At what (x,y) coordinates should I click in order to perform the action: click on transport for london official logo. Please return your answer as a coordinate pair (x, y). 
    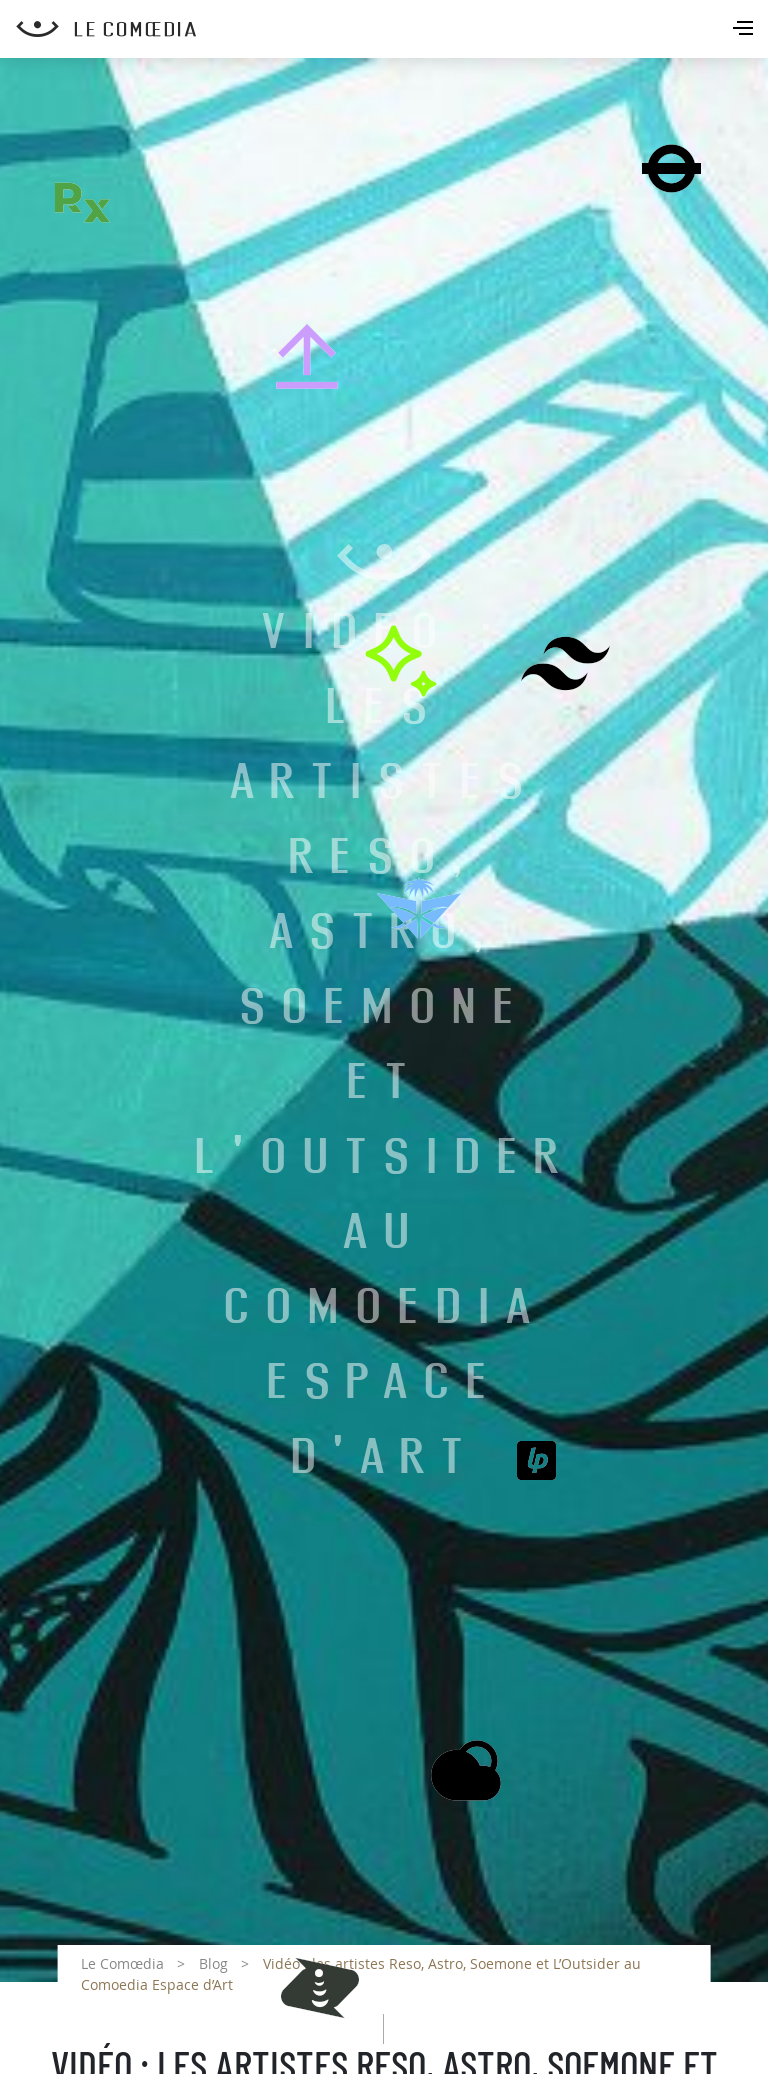
    Looking at the image, I should click on (671, 168).